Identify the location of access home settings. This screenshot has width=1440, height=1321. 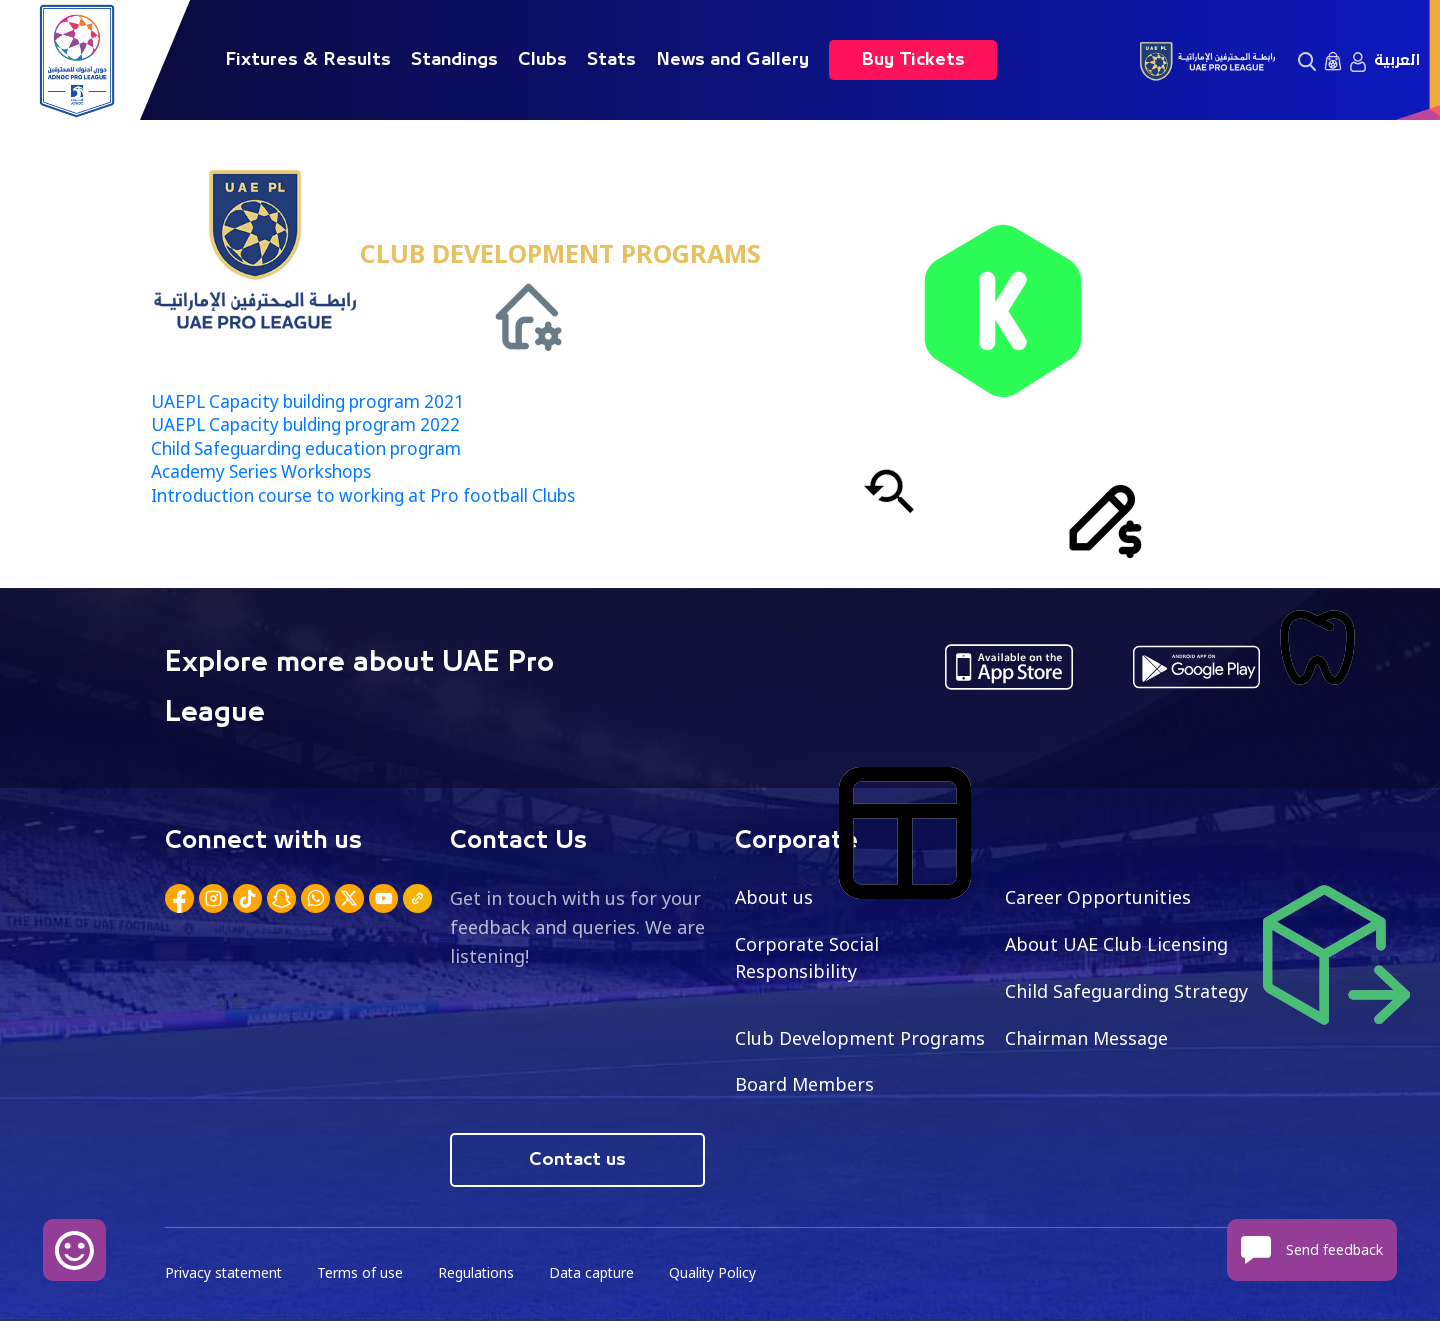
(528, 316).